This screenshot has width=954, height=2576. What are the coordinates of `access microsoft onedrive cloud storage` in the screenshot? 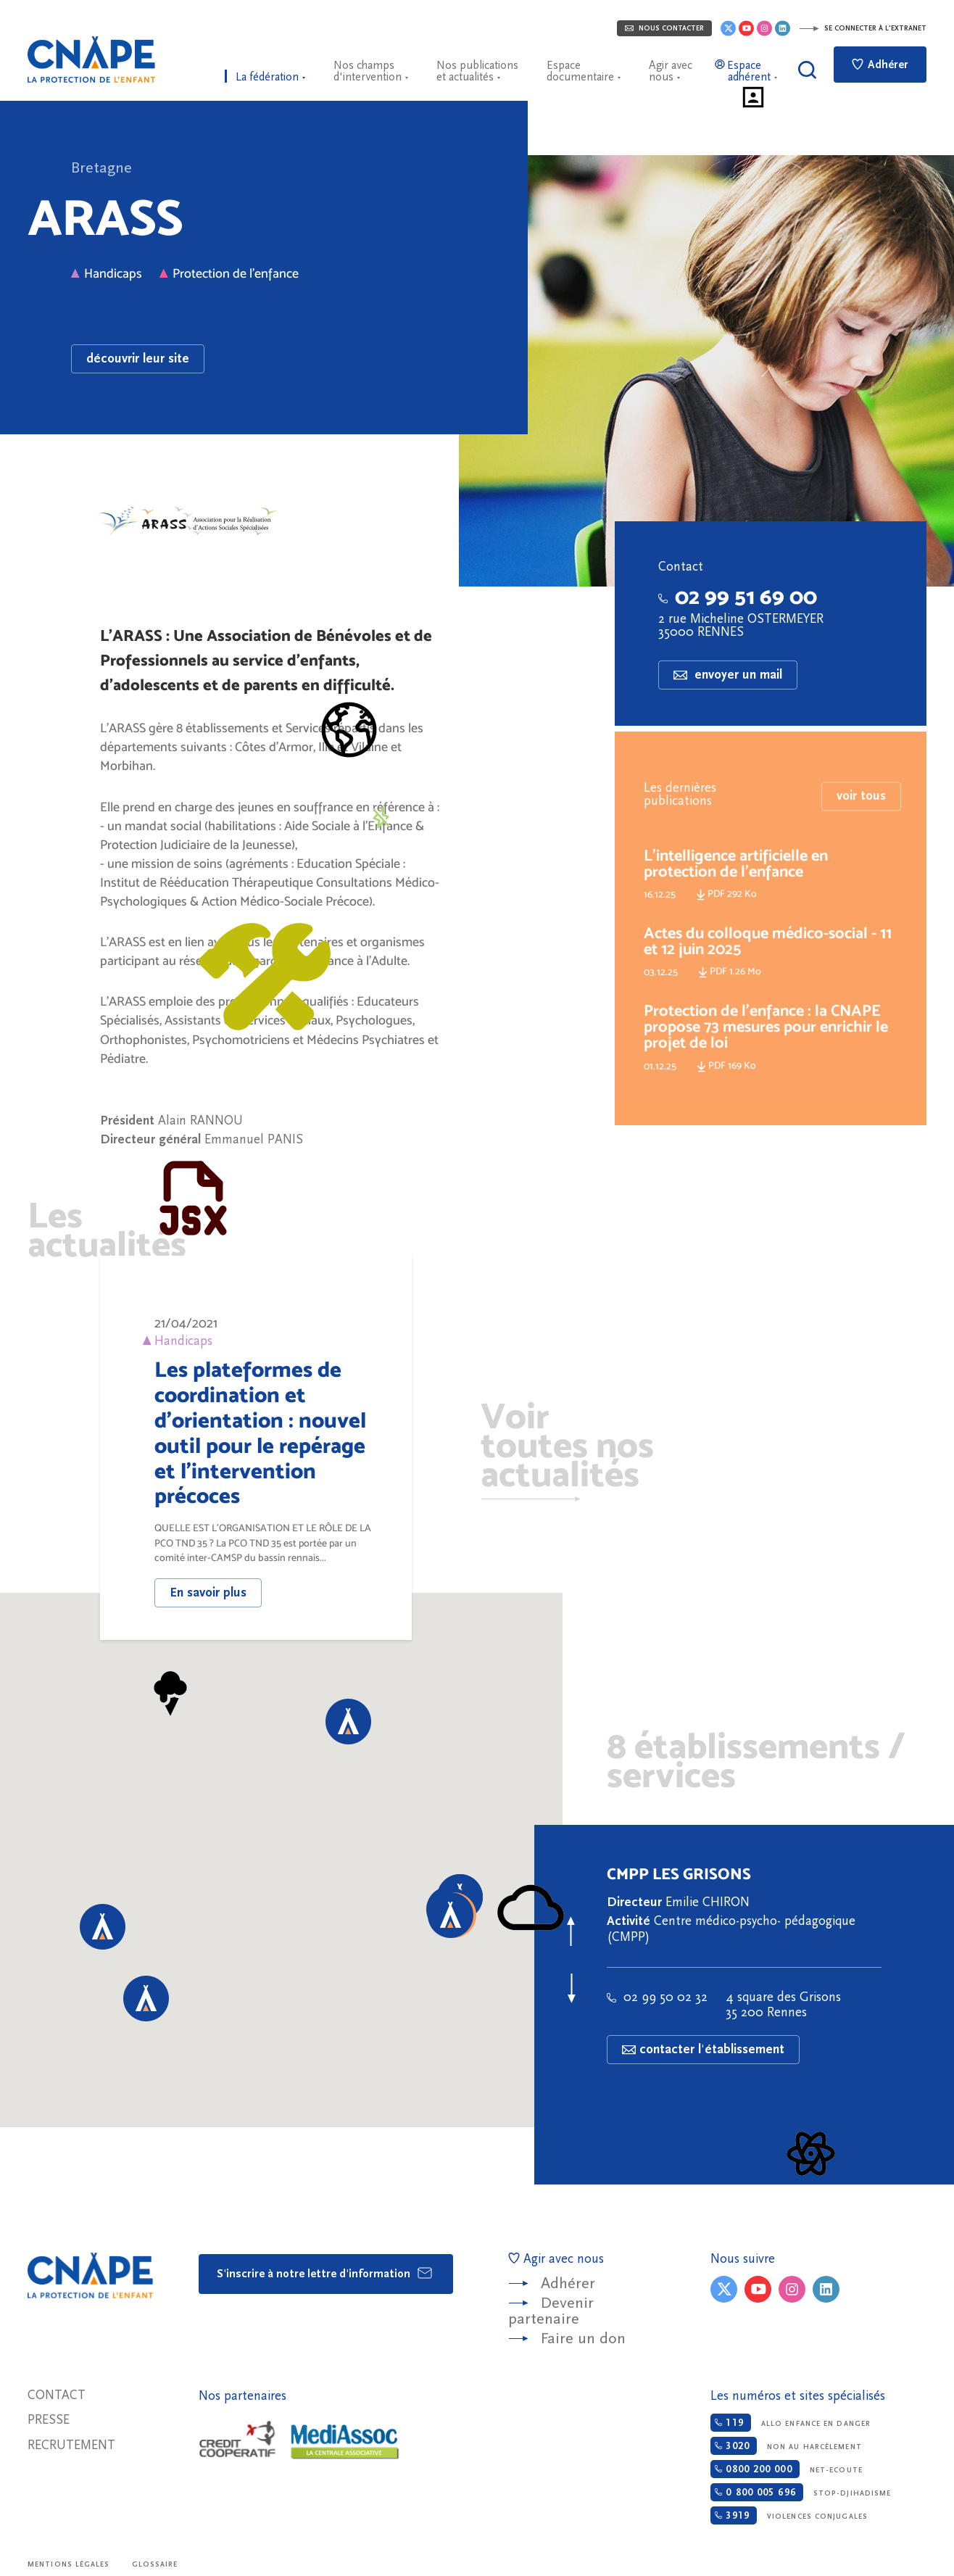 It's located at (531, 1909).